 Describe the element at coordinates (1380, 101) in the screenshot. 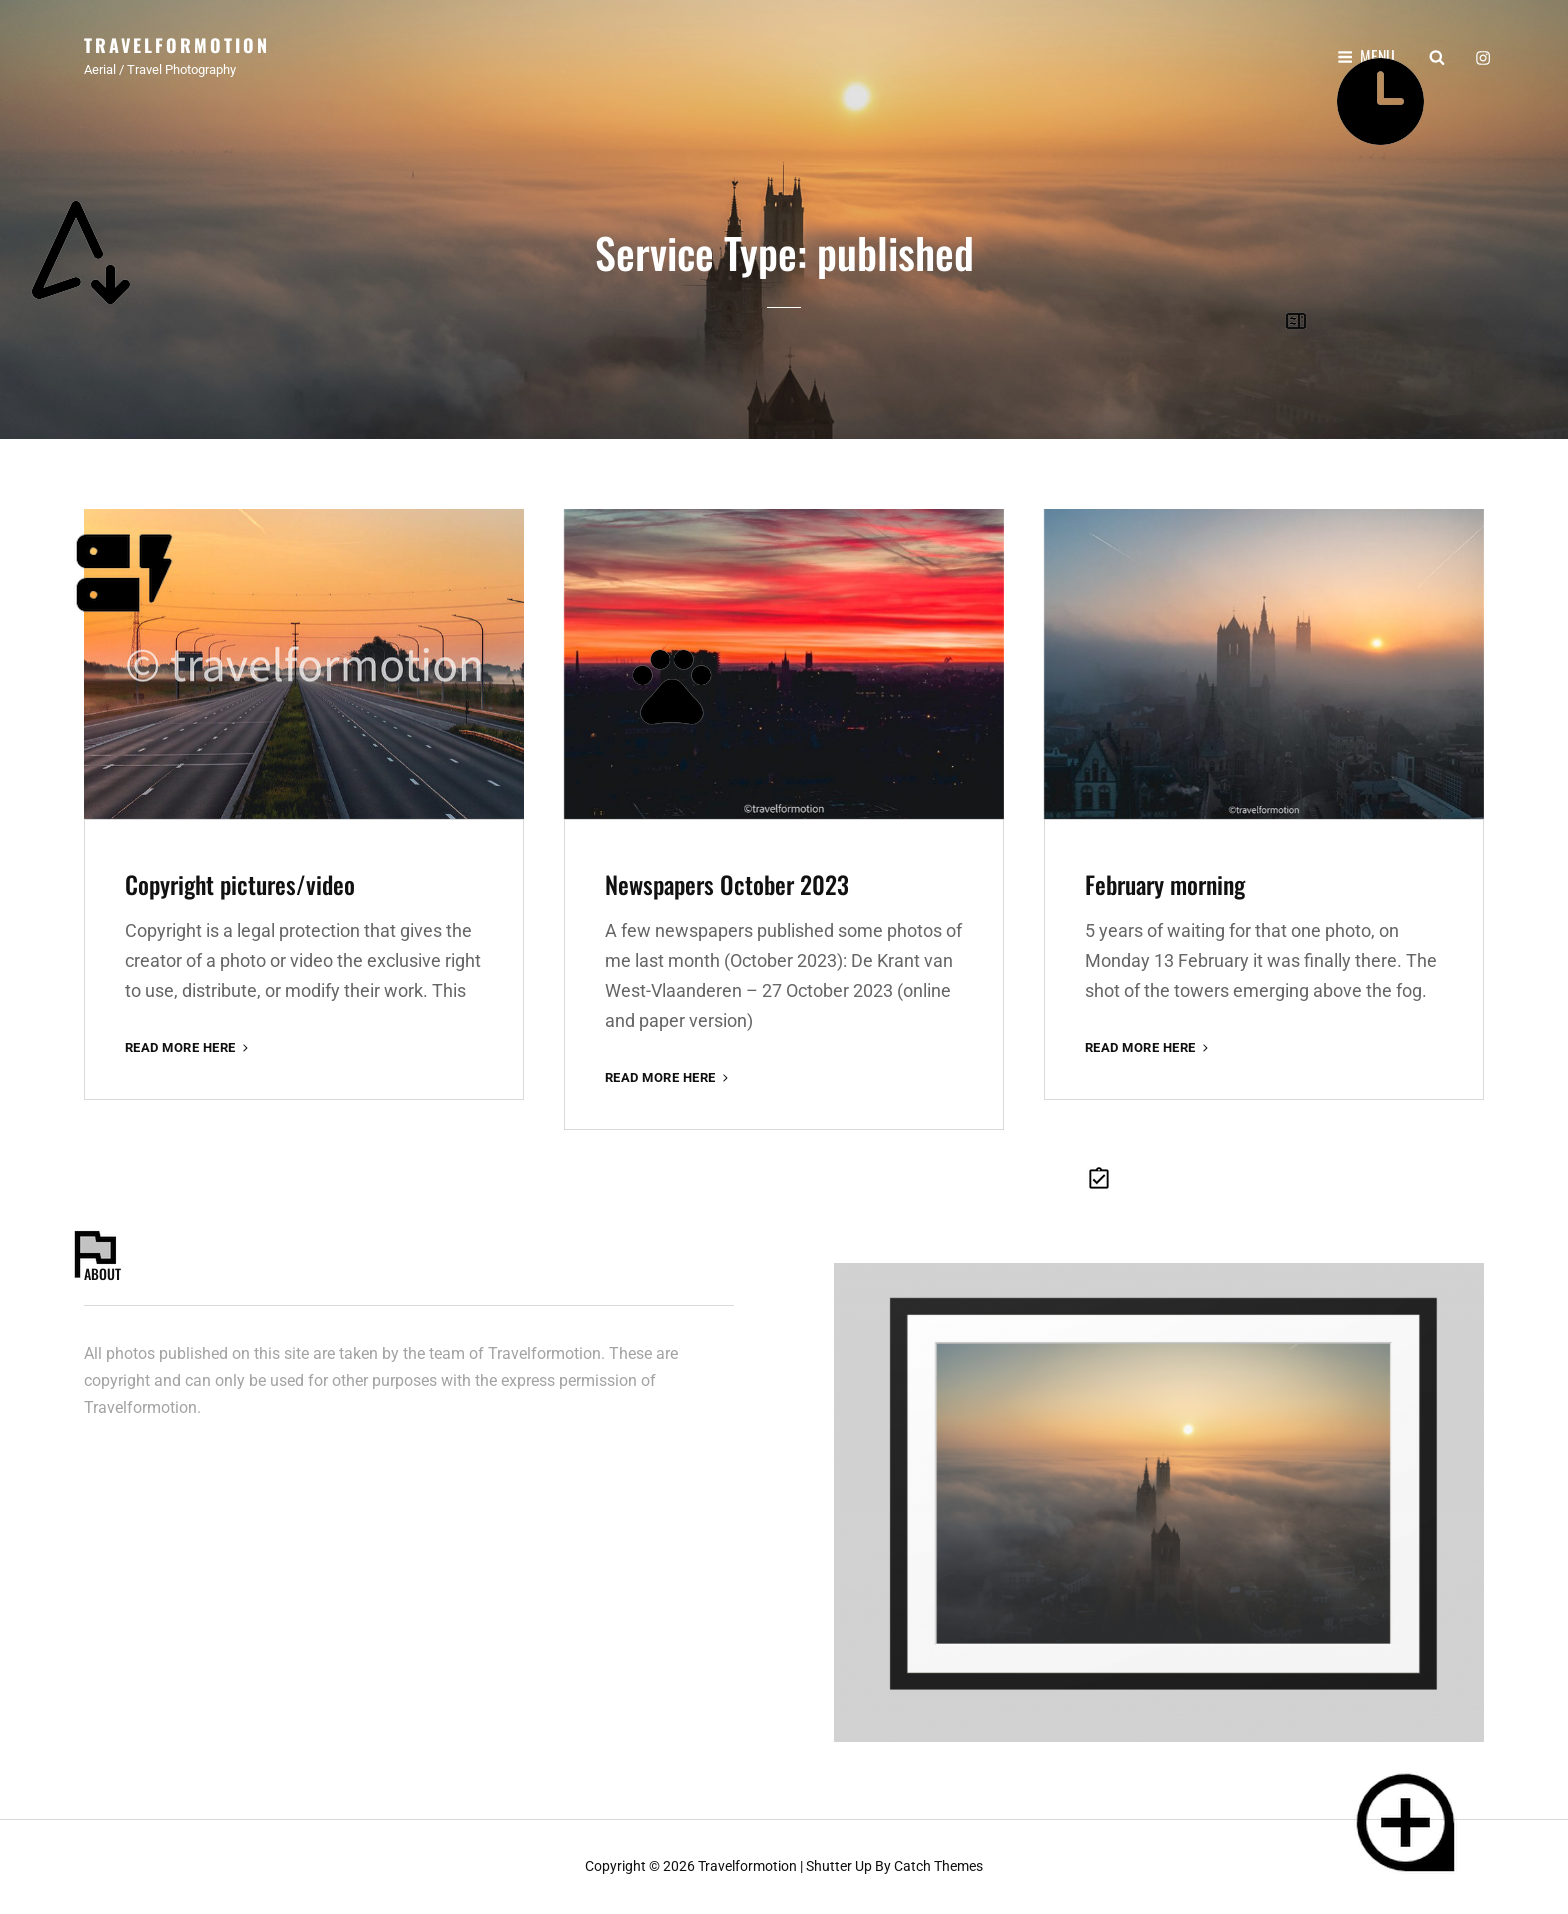

I see `view current time` at that location.